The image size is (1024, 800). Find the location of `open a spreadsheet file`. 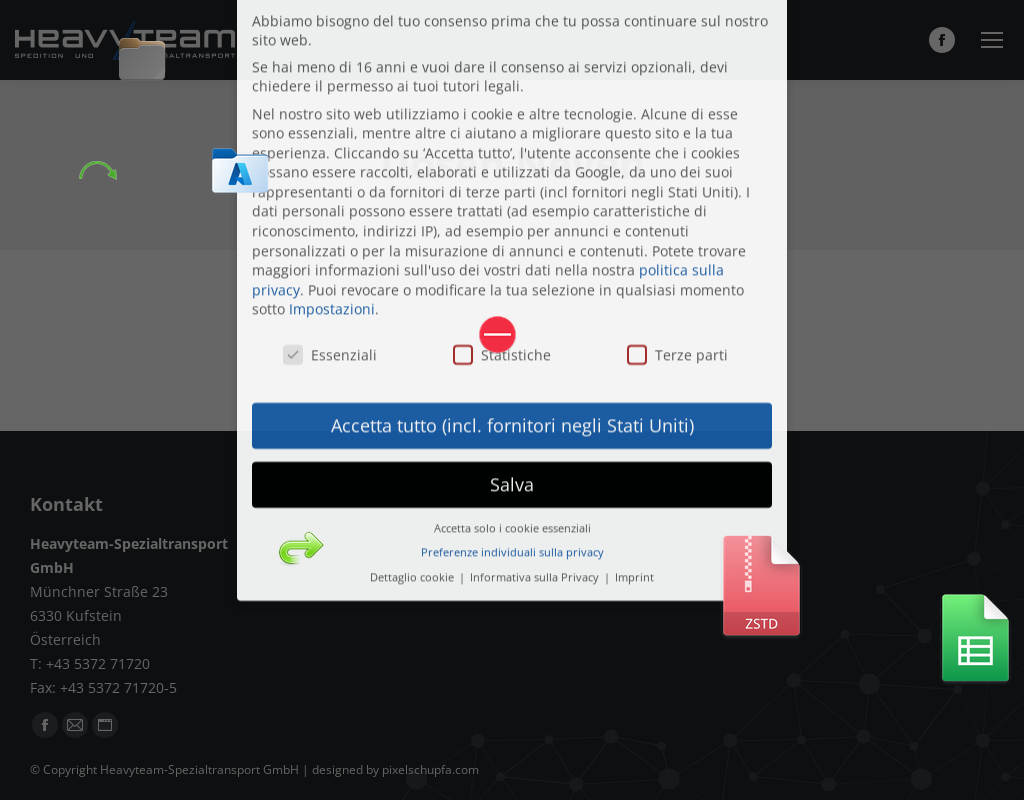

open a spreadsheet file is located at coordinates (975, 639).